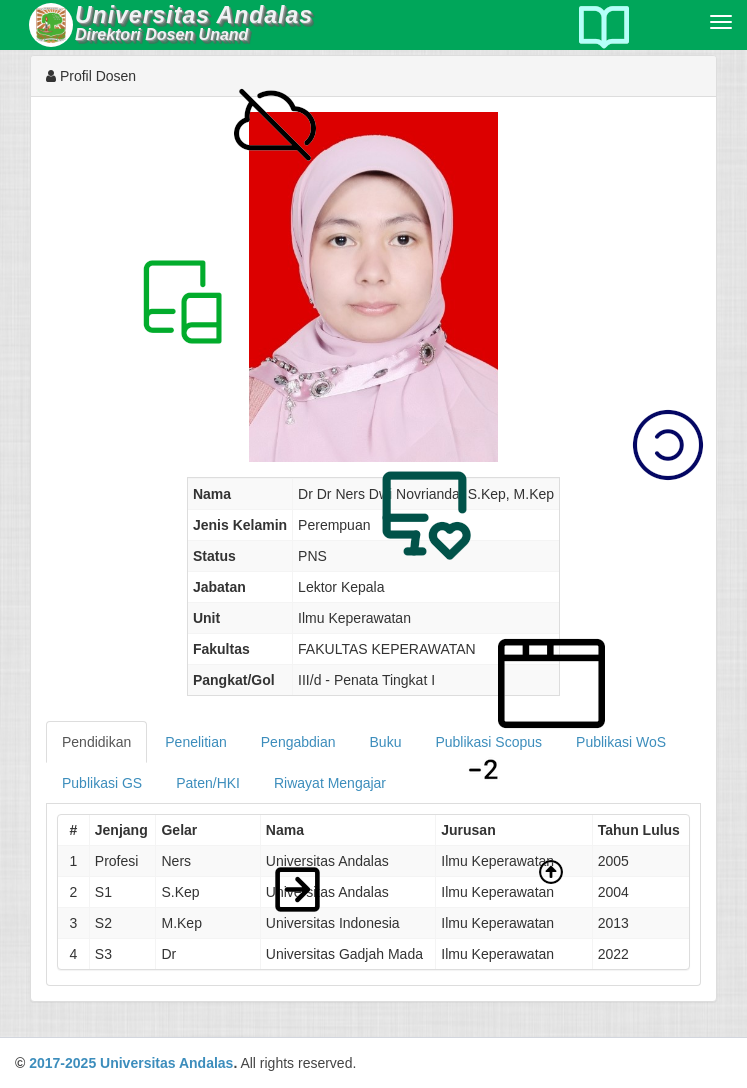  Describe the element at coordinates (180, 302) in the screenshot. I see `clone or duplicate a repository` at that location.